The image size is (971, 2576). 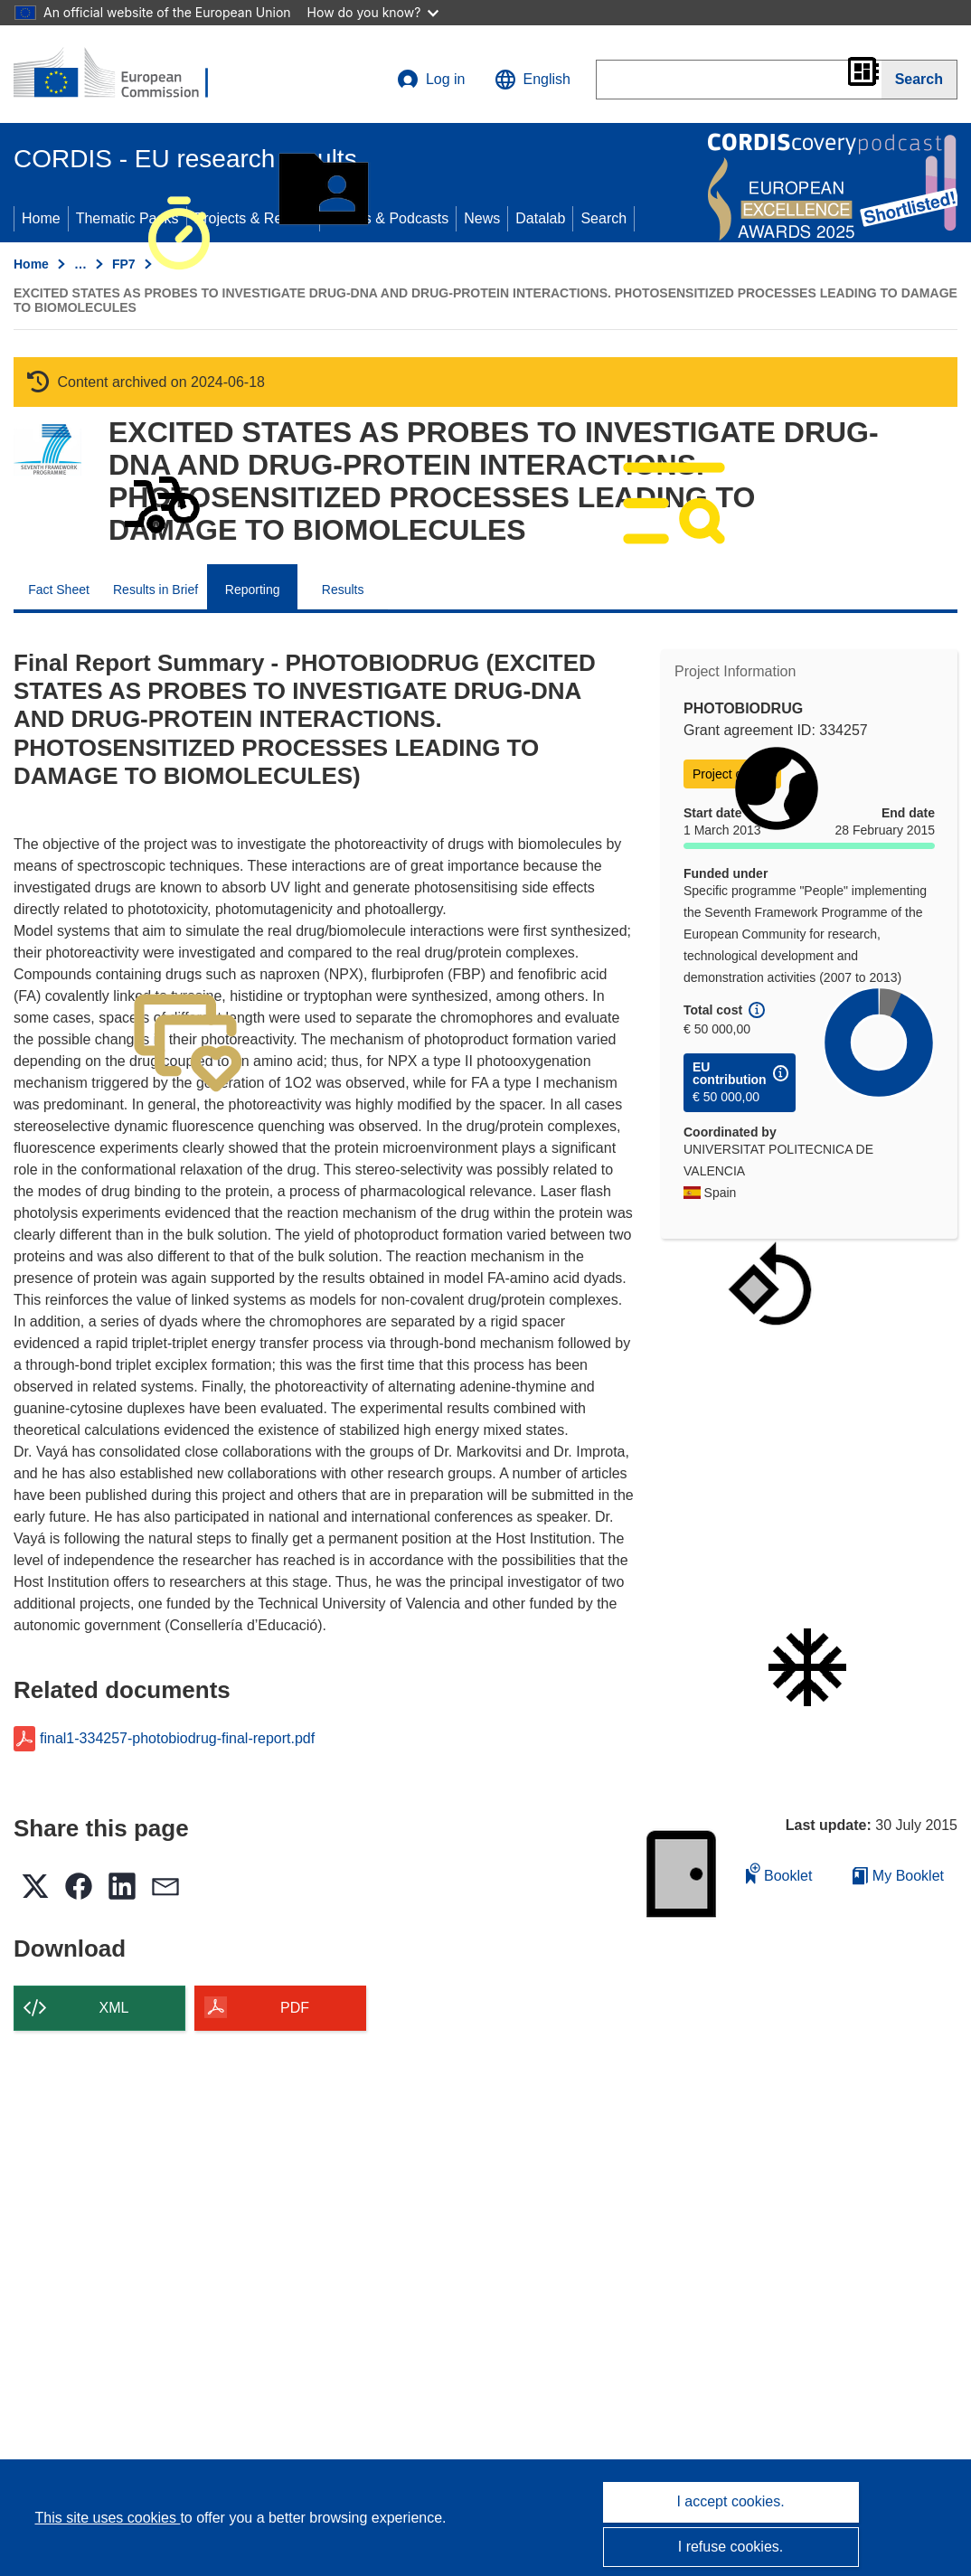 I want to click on toggle air conditioning or cooling mode, so click(x=807, y=1667).